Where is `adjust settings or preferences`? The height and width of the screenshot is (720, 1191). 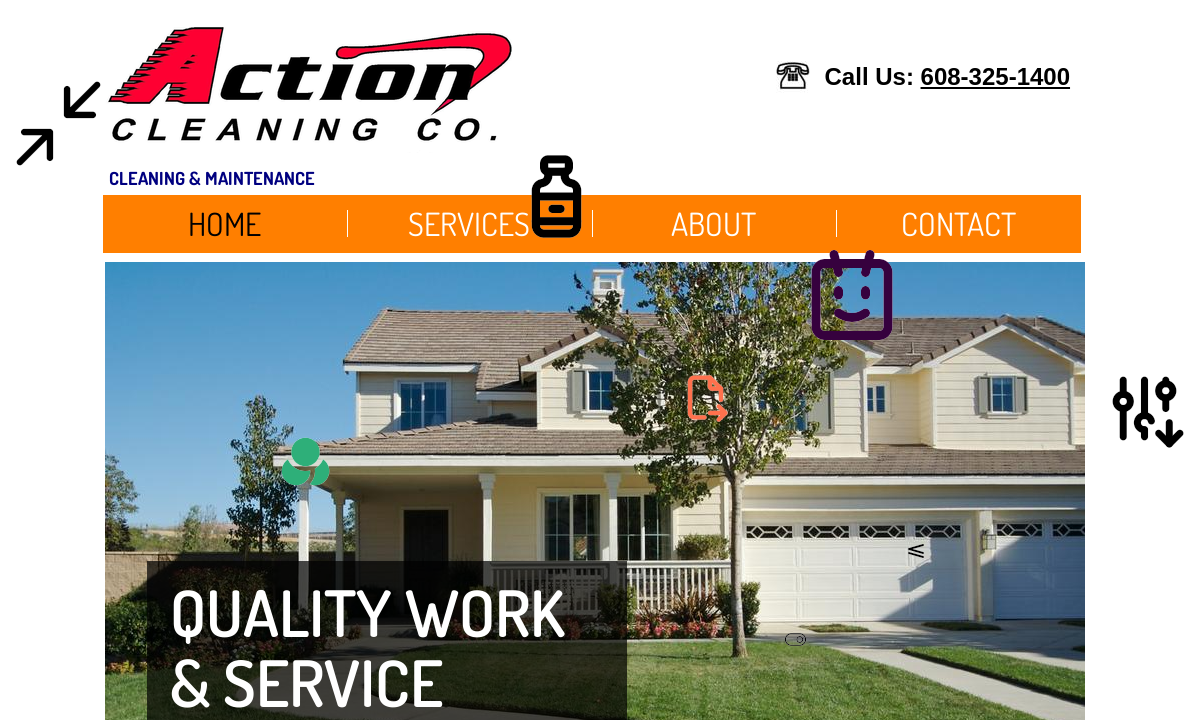
adjust settings or preferences is located at coordinates (1144, 408).